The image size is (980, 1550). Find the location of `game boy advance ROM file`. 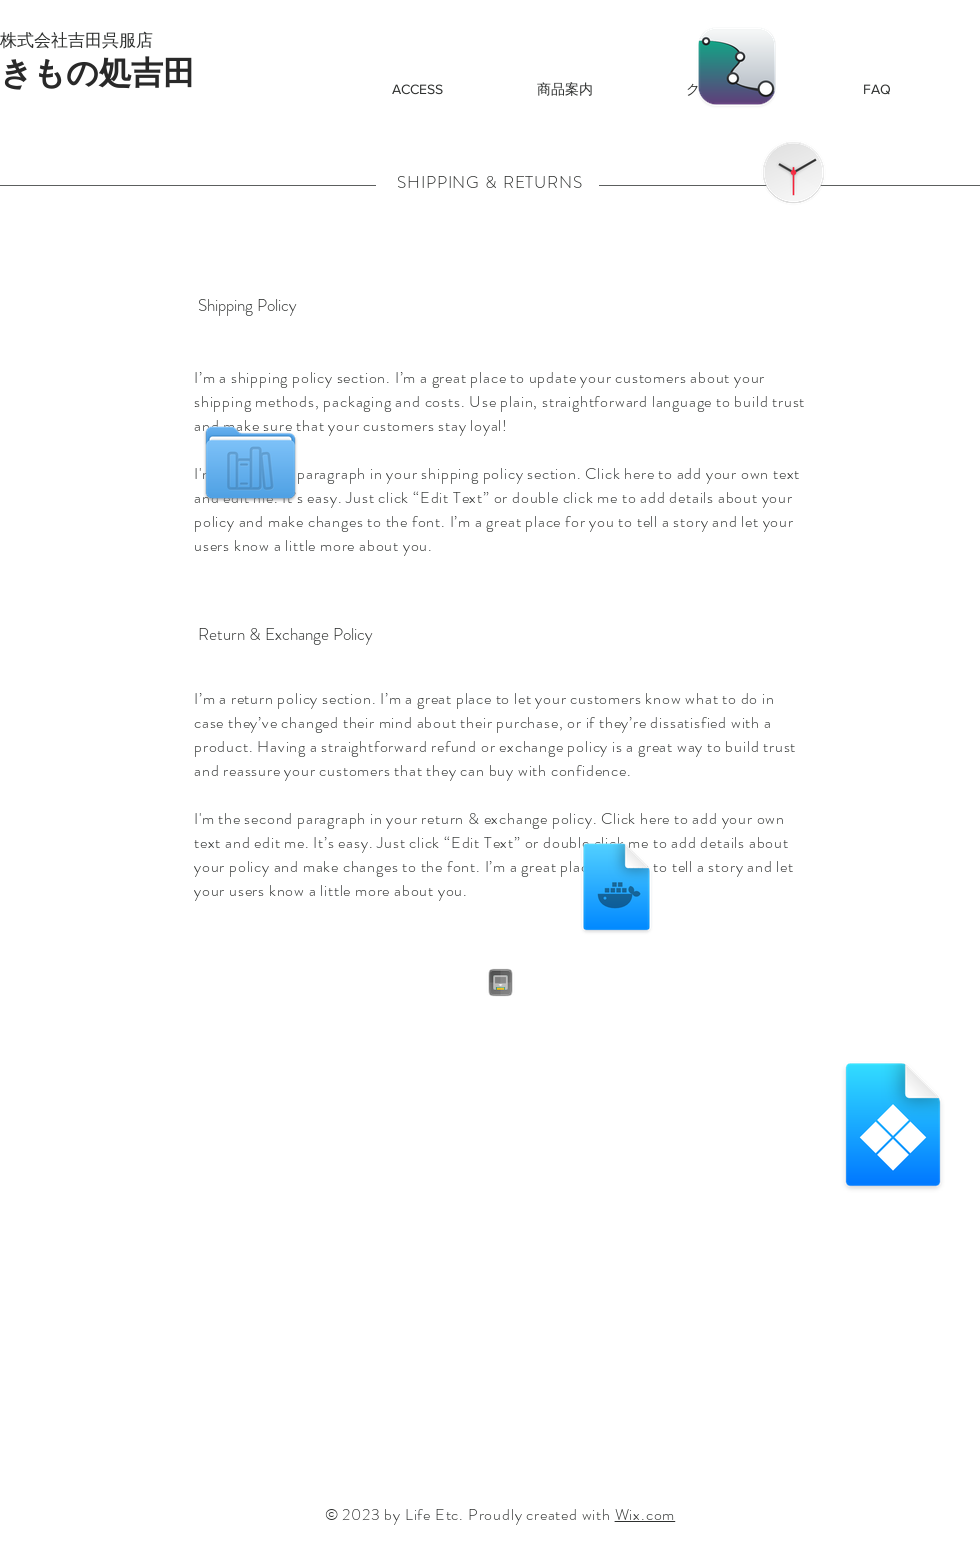

game boy advance ROM file is located at coordinates (500, 982).